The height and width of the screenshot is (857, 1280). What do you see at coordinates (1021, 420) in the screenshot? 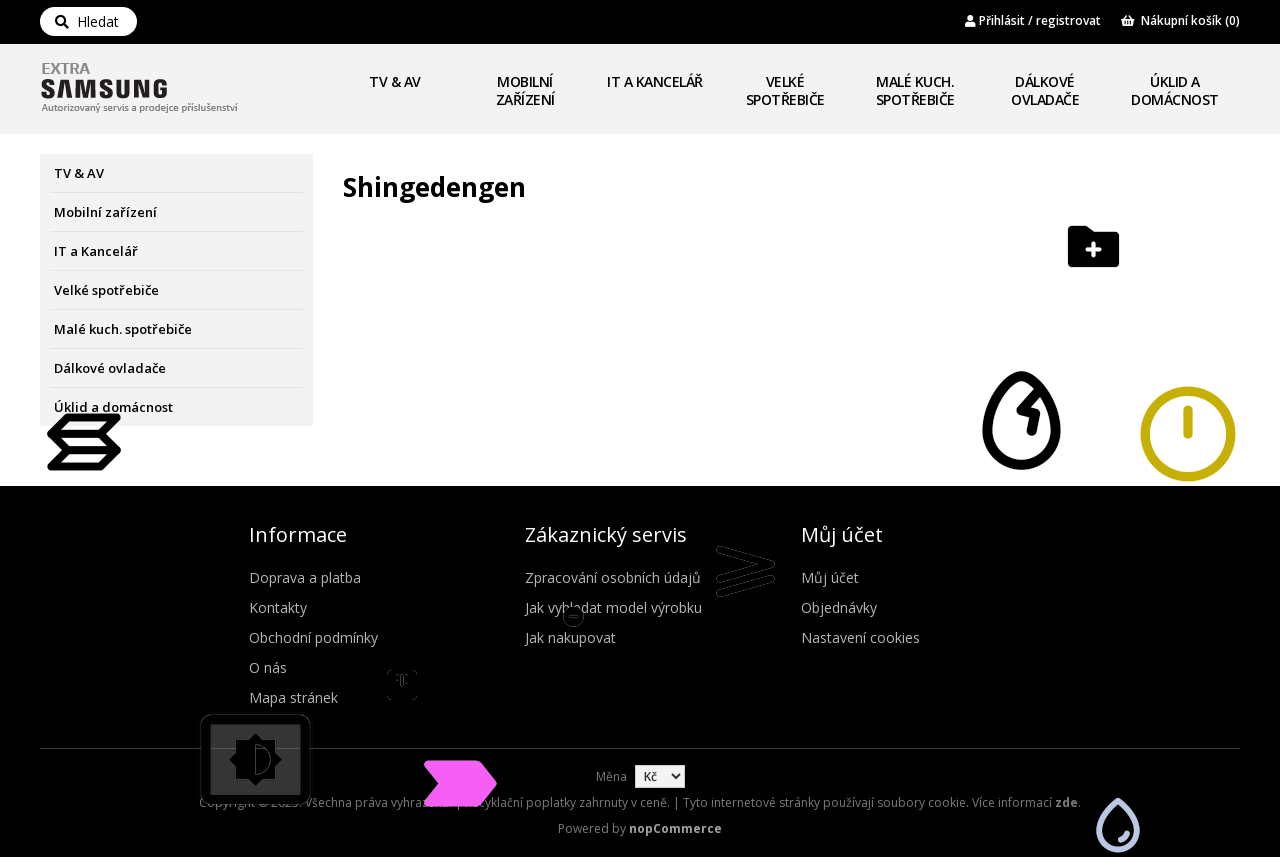
I see `indicates a cracked or broken item` at bounding box center [1021, 420].